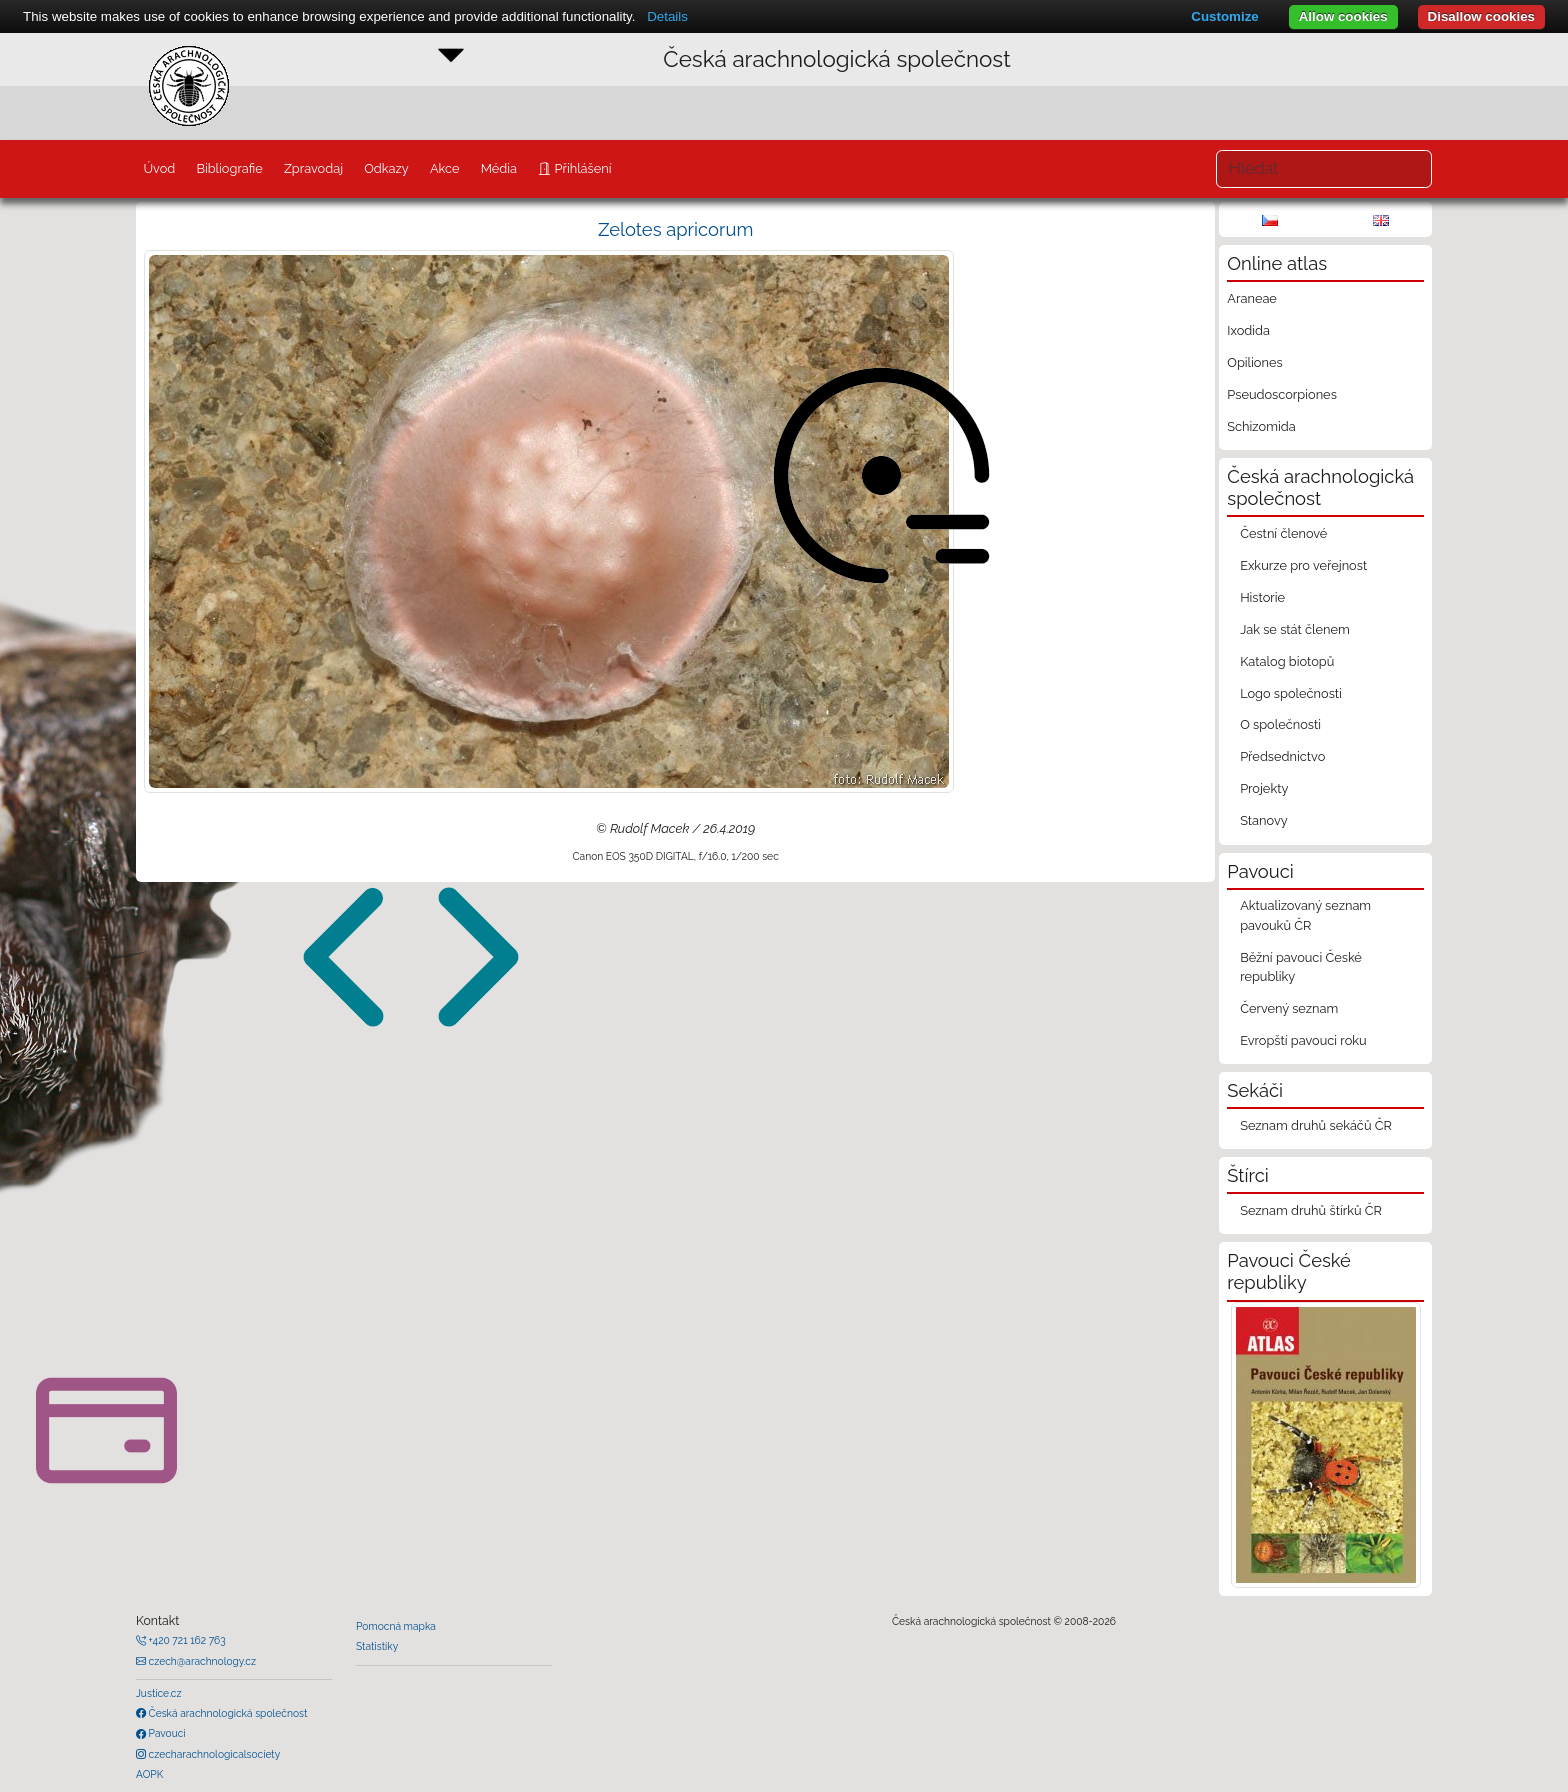  I want to click on manage payment methods, so click(106, 1430).